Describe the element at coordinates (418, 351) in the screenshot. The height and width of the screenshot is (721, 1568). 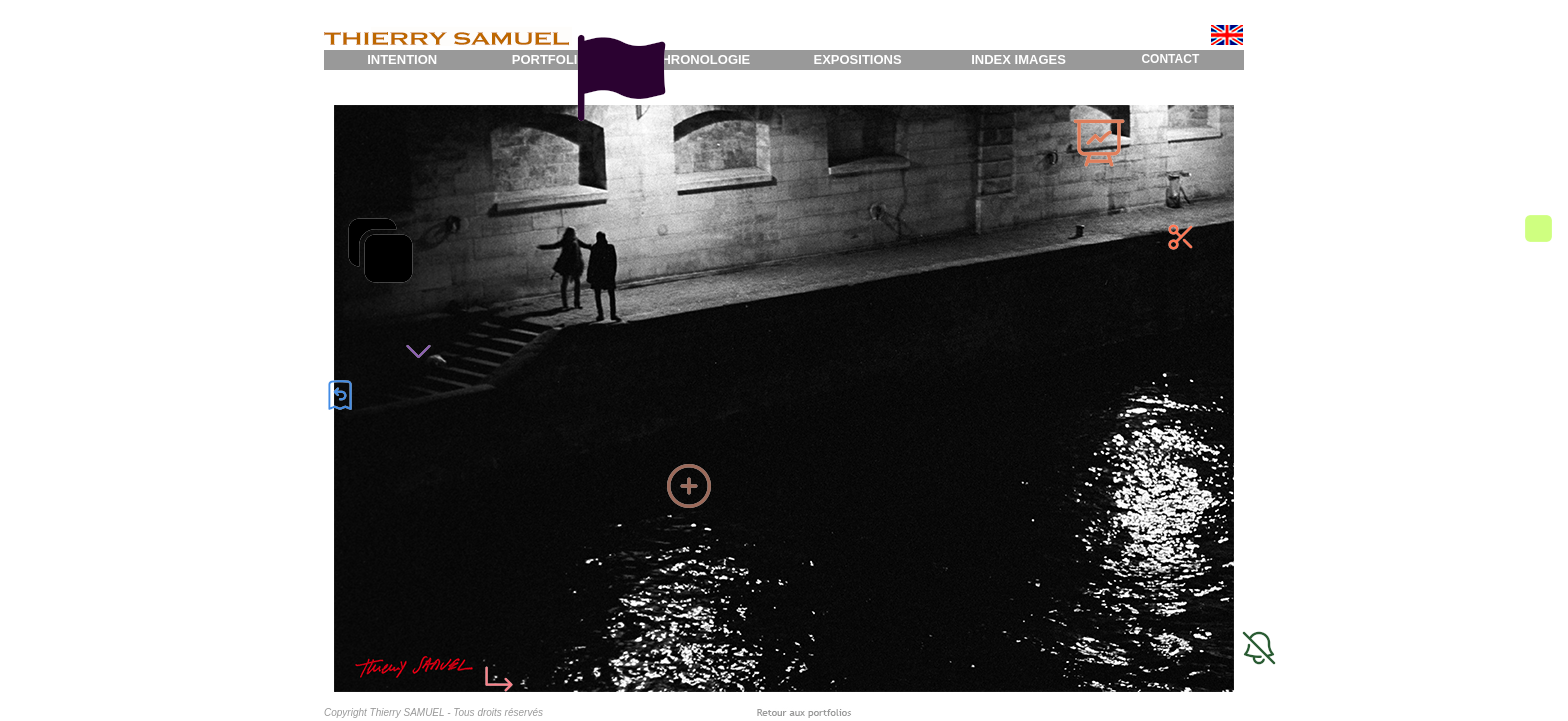
I see `expand a dropdown menu or section` at that location.